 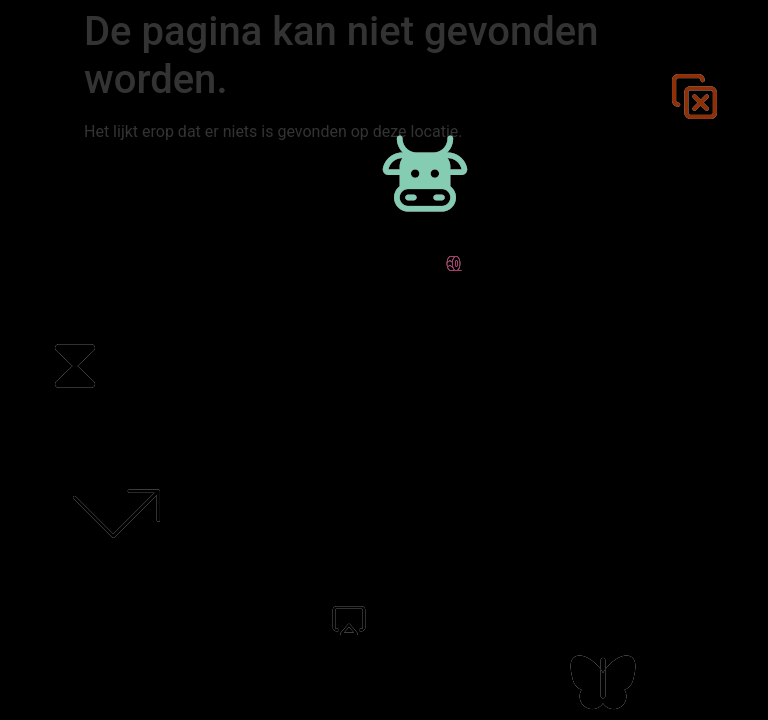 What do you see at coordinates (75, 366) in the screenshot?
I see `indicates loading or processing in progress` at bounding box center [75, 366].